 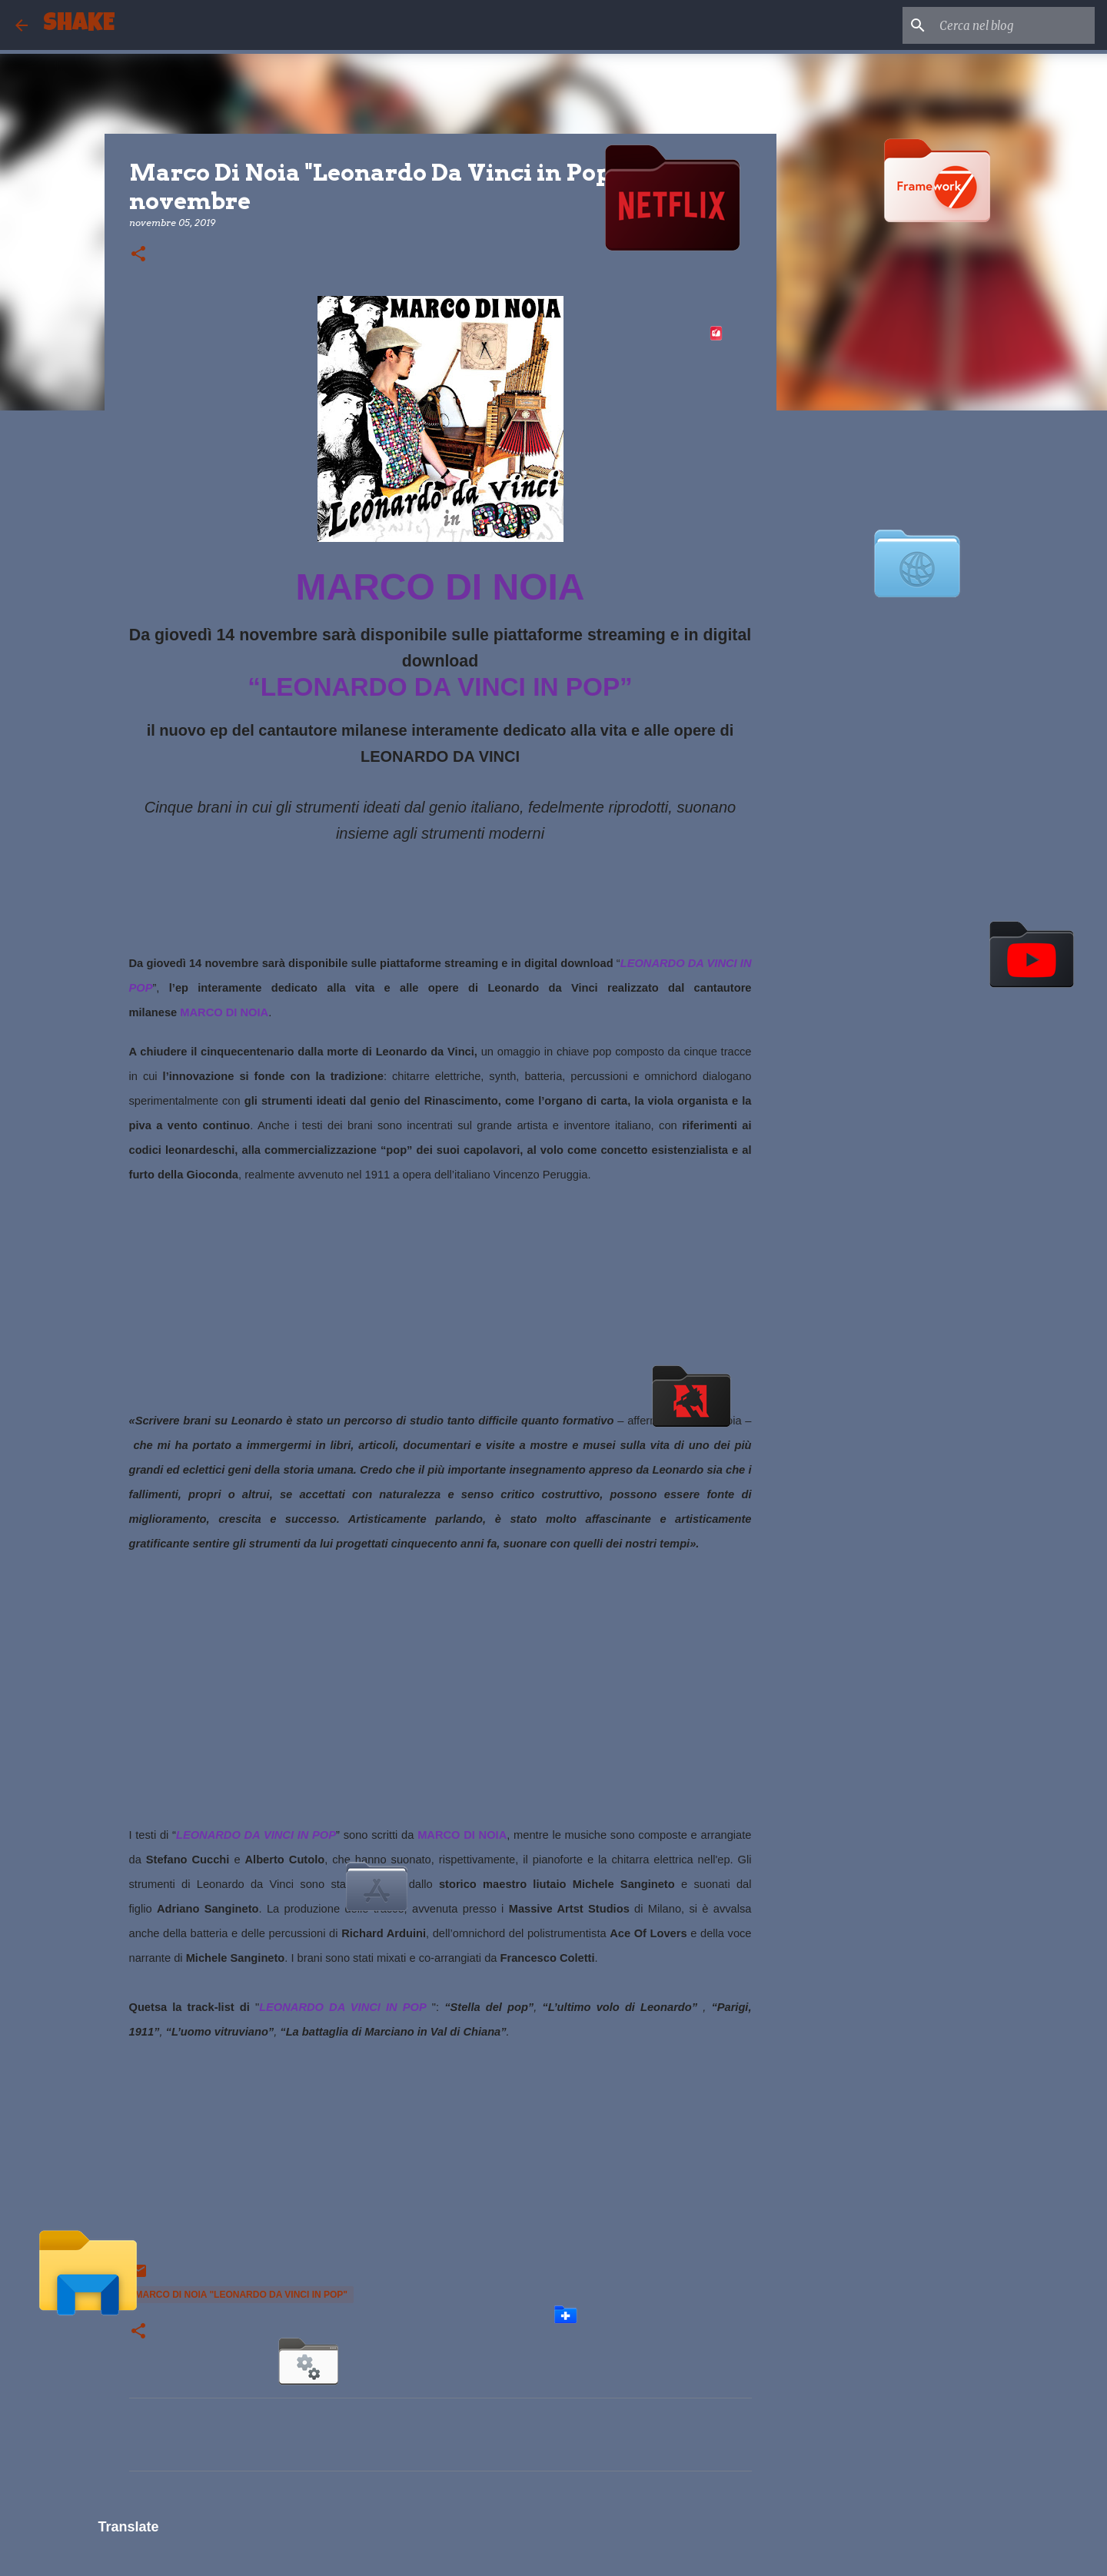 What do you see at coordinates (1031, 956) in the screenshot?
I see `open folder containing youtube downloads` at bounding box center [1031, 956].